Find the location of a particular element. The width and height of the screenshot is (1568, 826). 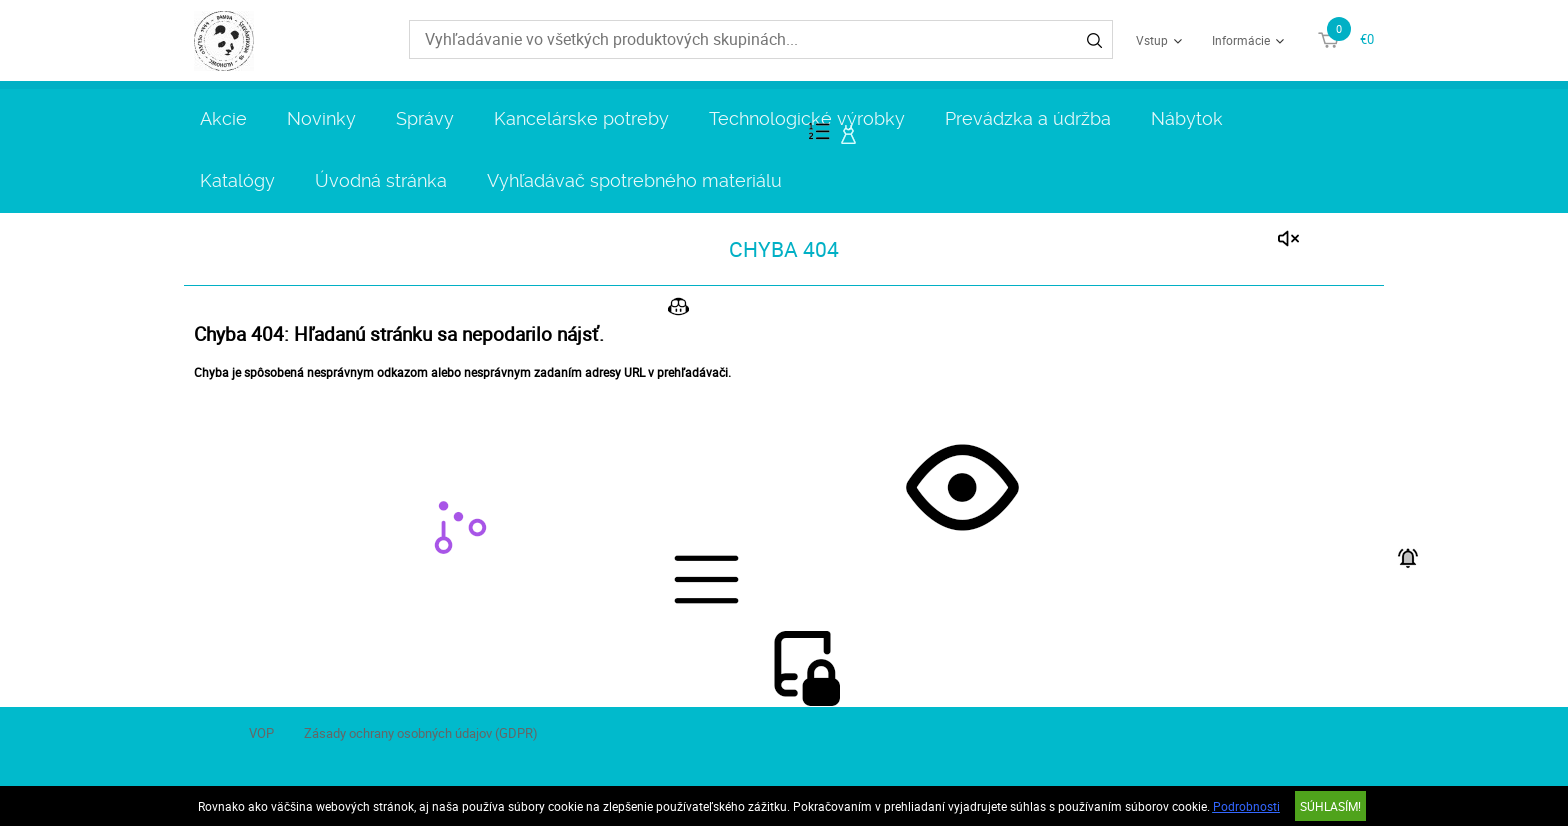

indicates a private or locked repository is located at coordinates (802, 668).